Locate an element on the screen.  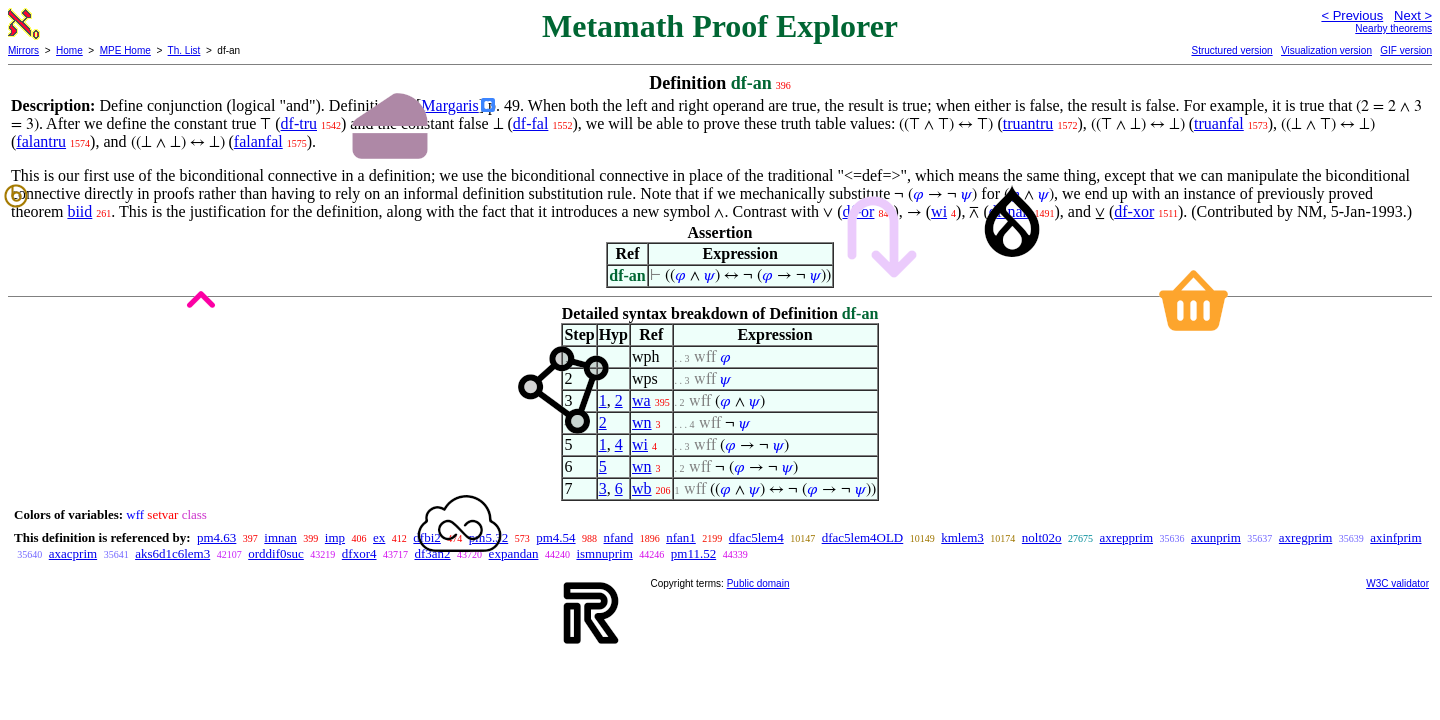
open the Revolut banking app is located at coordinates (591, 613).